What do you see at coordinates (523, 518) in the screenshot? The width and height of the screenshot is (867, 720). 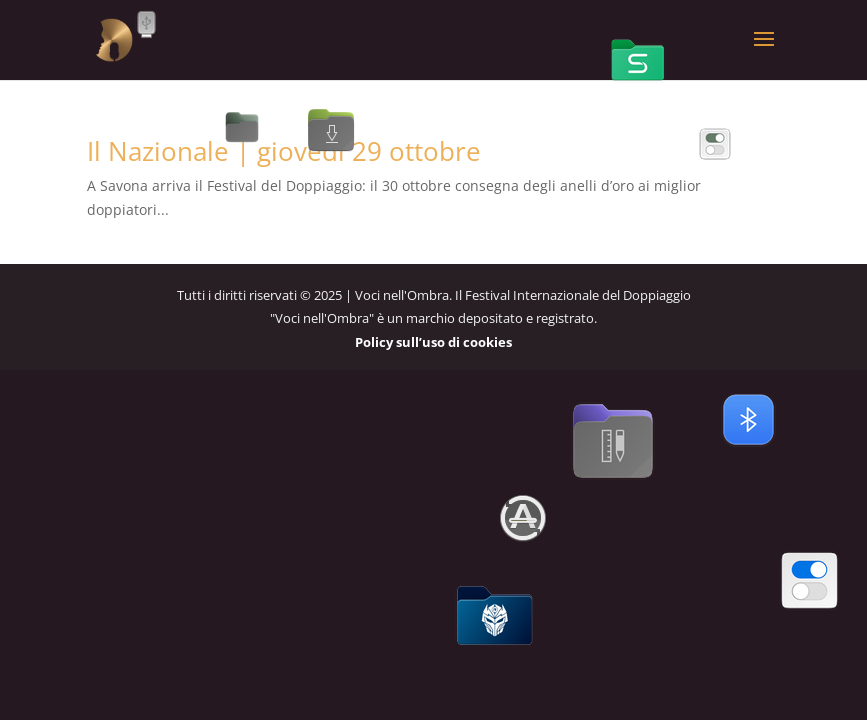 I see `open the software update manager` at bounding box center [523, 518].